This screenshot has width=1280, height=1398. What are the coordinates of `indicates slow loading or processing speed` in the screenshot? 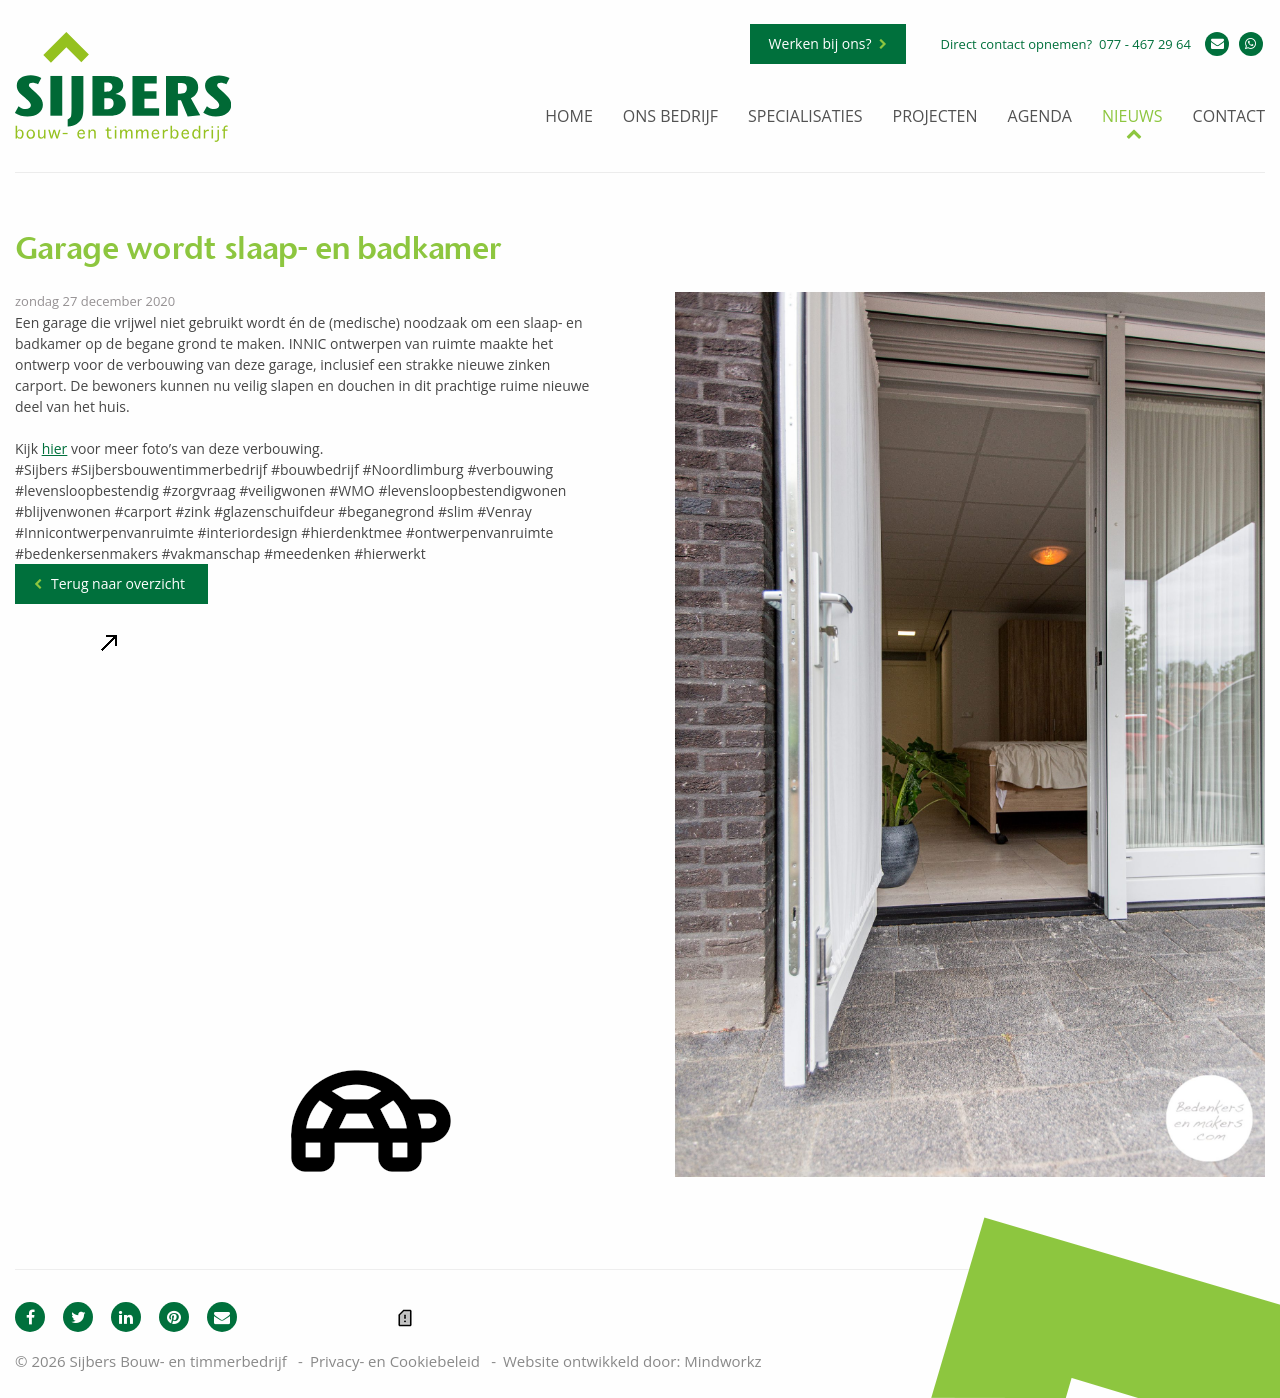 It's located at (371, 1121).